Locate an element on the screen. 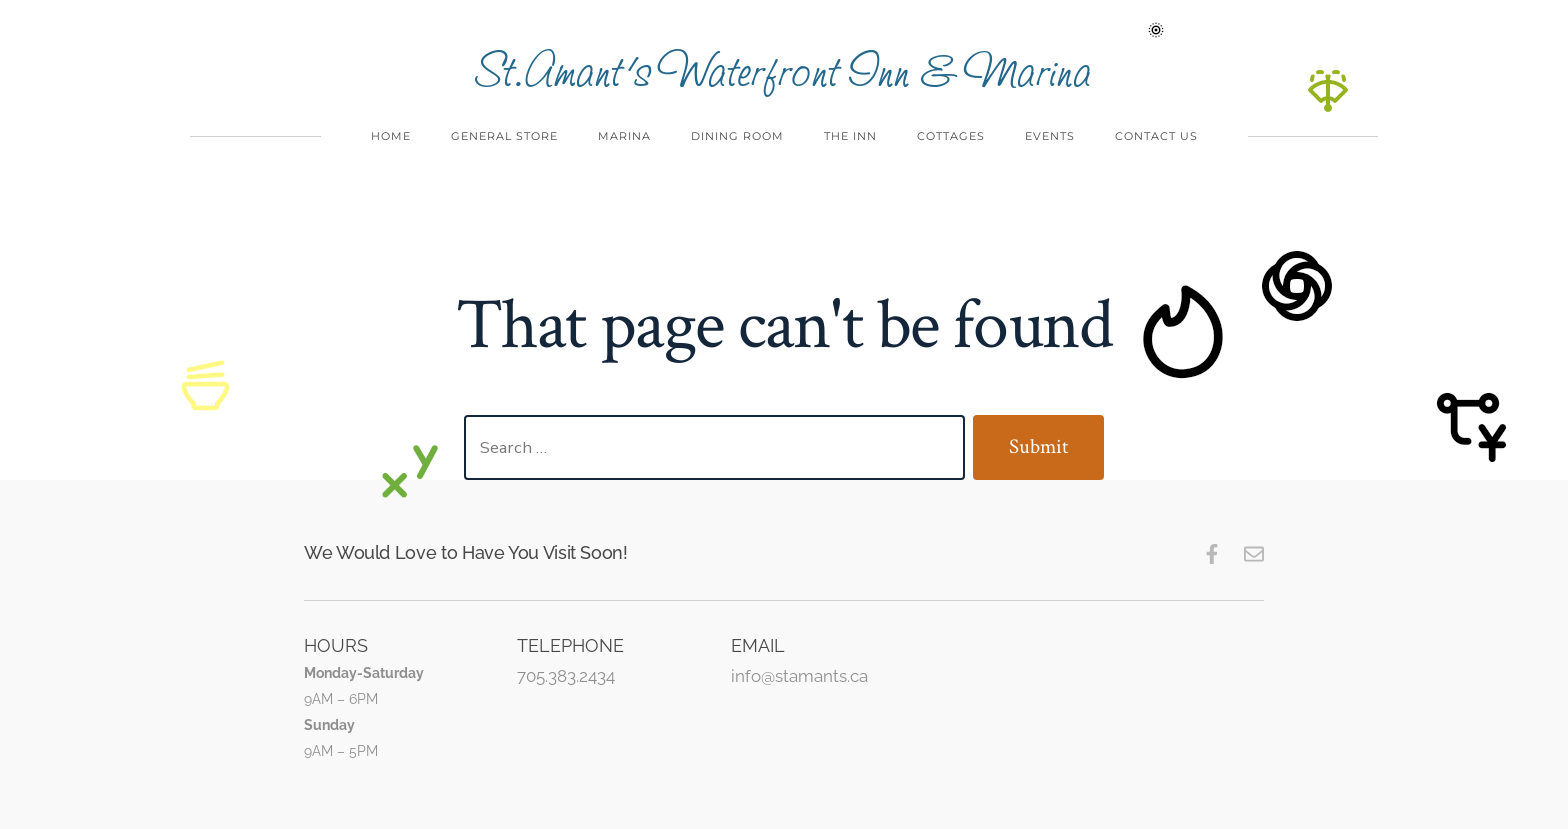 The width and height of the screenshot is (1568, 829). browse asian cuisine restaurants is located at coordinates (205, 386).